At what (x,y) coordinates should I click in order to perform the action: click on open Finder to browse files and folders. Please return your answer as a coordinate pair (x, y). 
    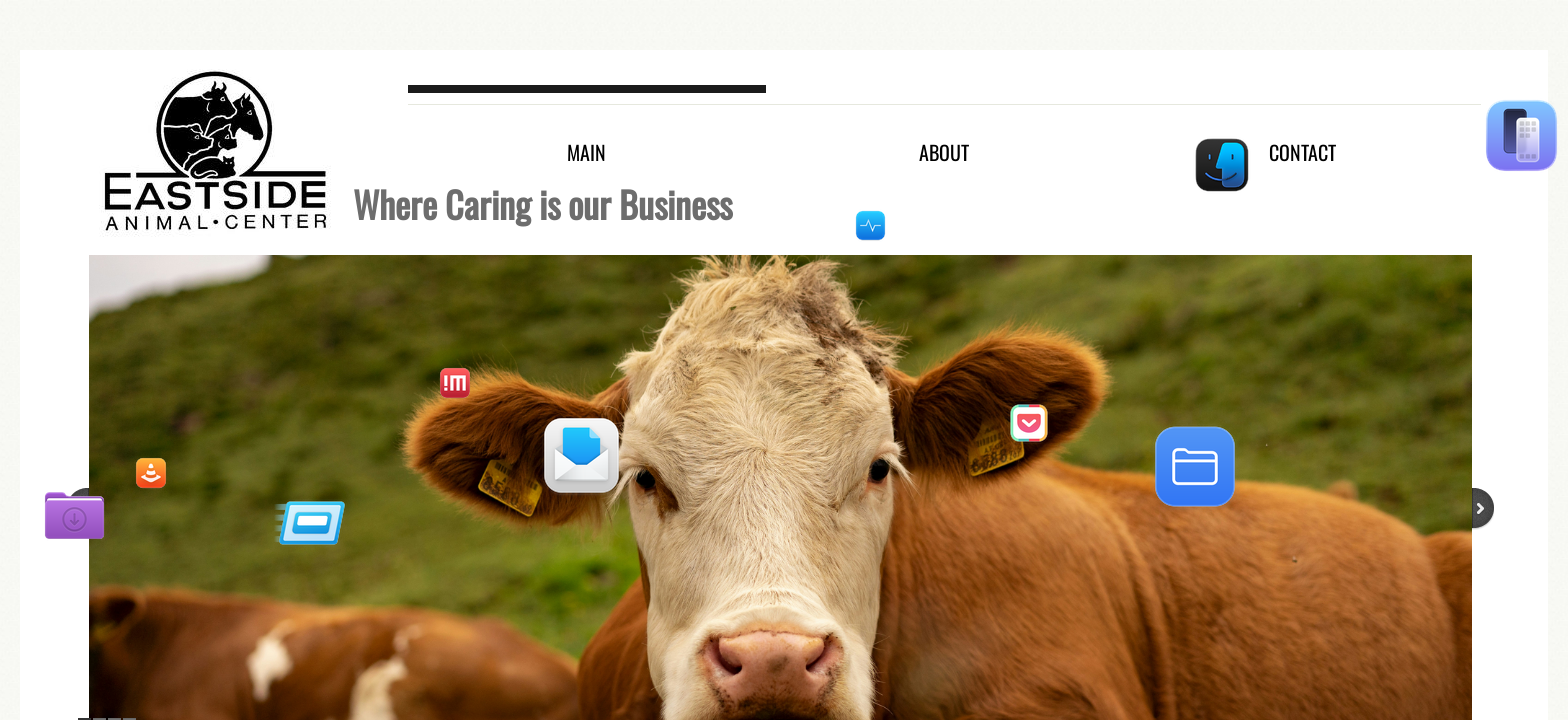
    Looking at the image, I should click on (1222, 165).